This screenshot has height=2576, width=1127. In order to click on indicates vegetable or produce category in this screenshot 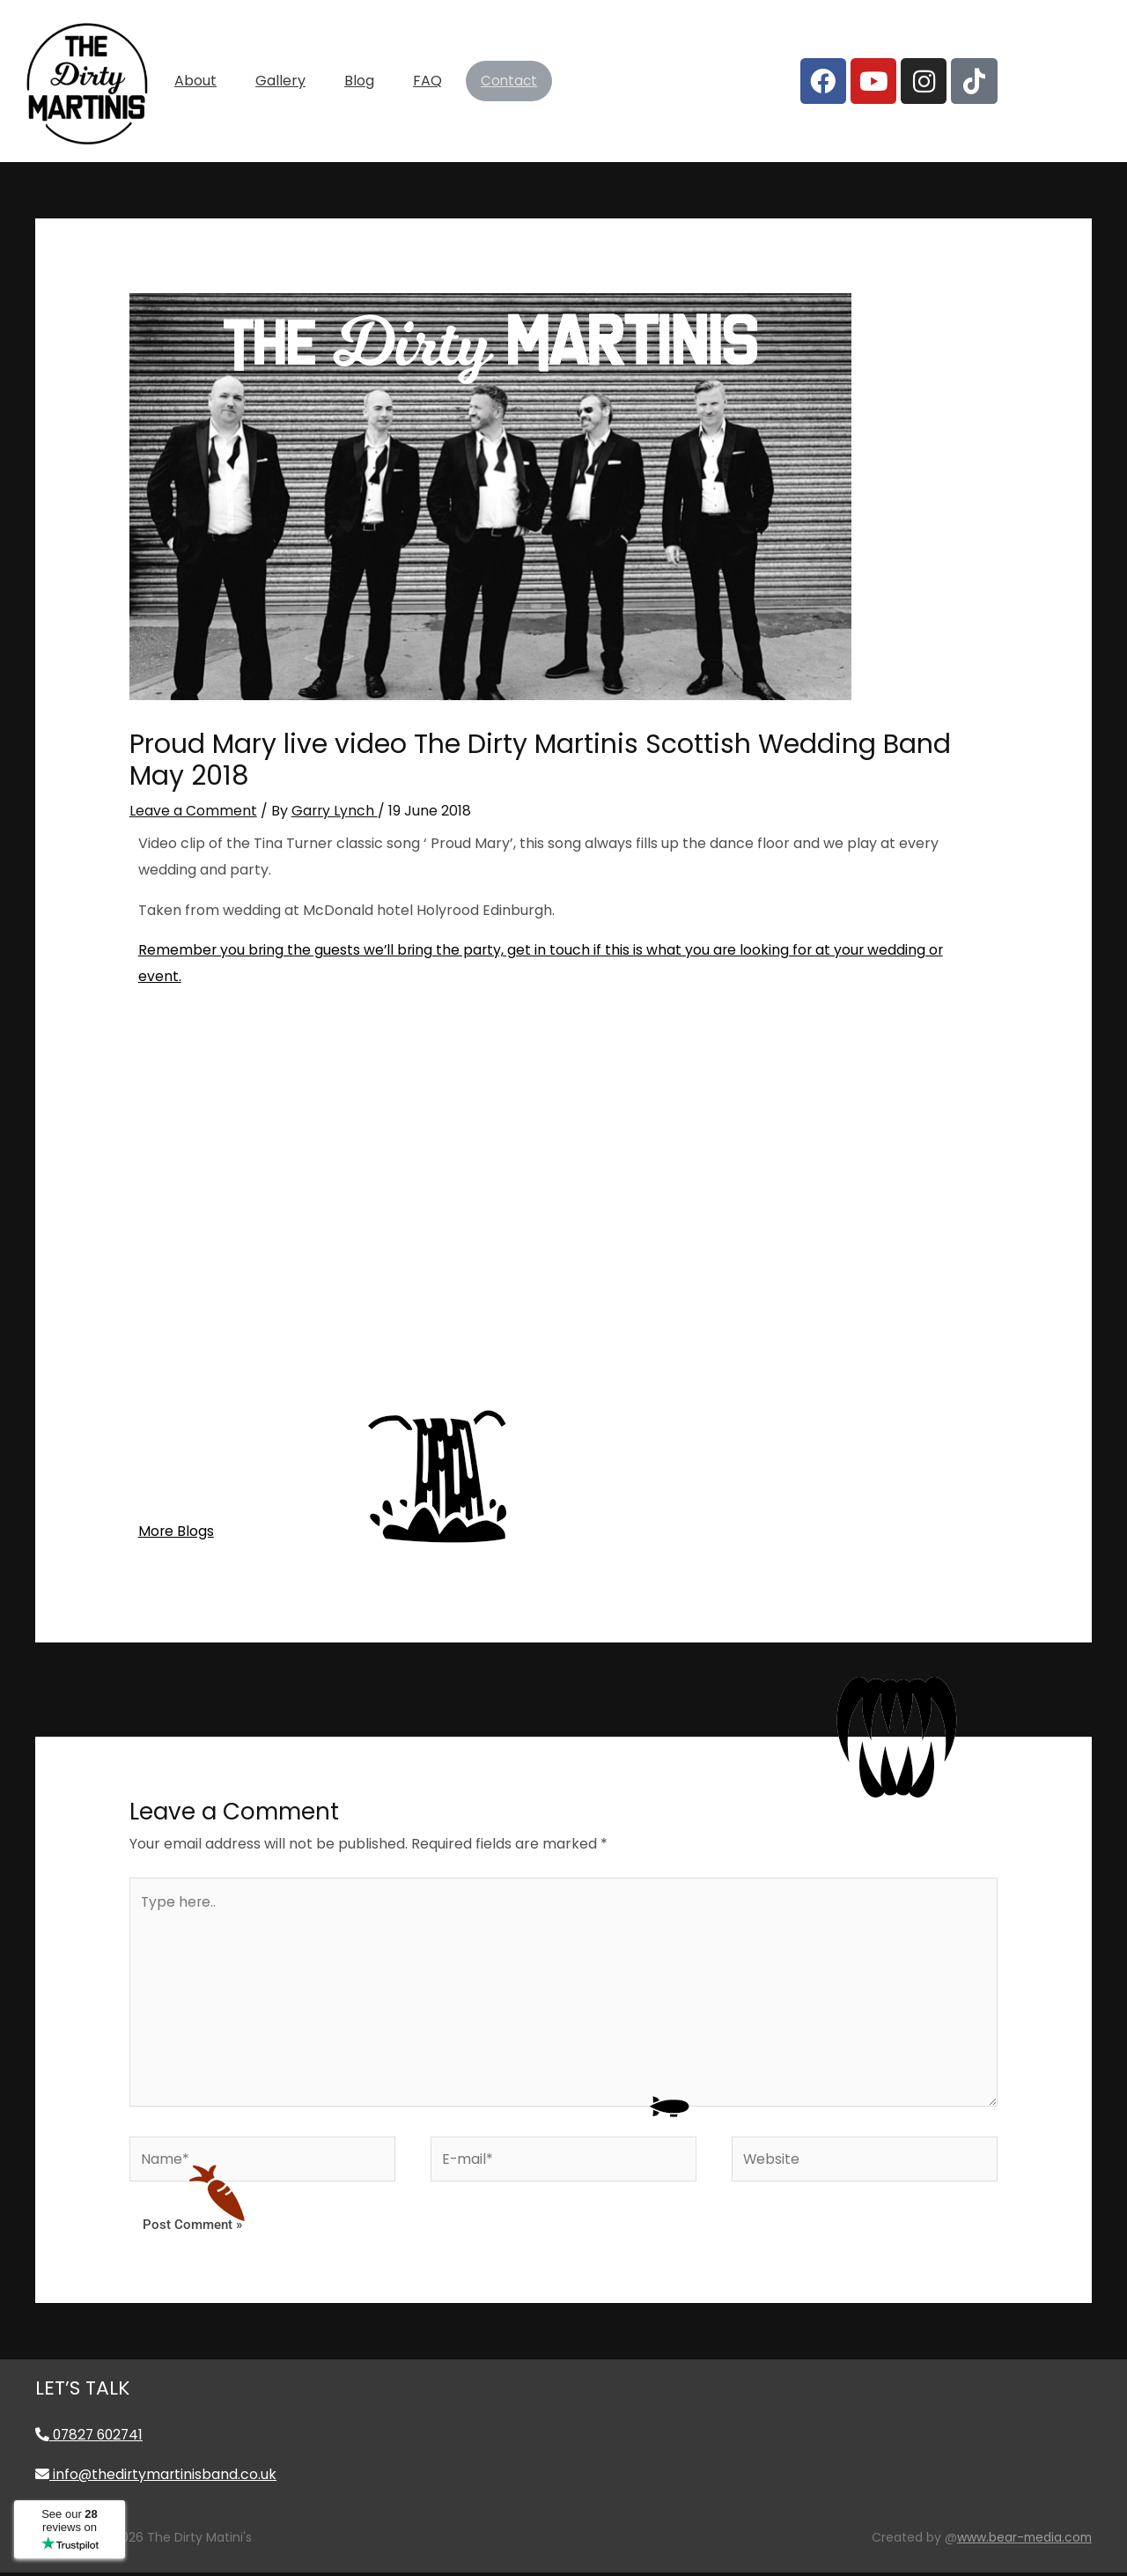, I will do `click(218, 2194)`.